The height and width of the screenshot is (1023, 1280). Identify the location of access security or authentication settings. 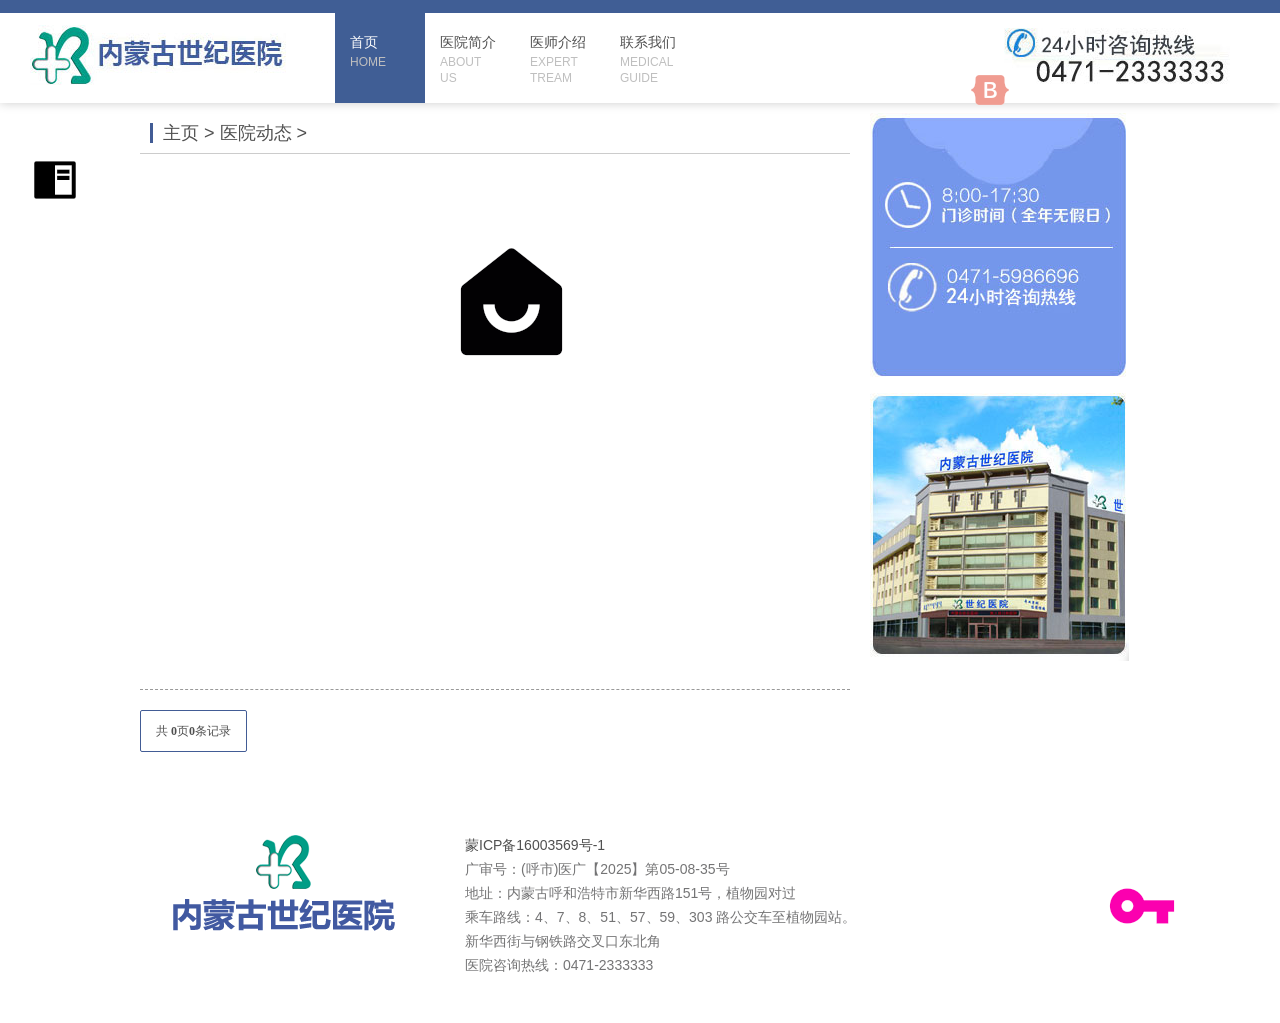
(1142, 906).